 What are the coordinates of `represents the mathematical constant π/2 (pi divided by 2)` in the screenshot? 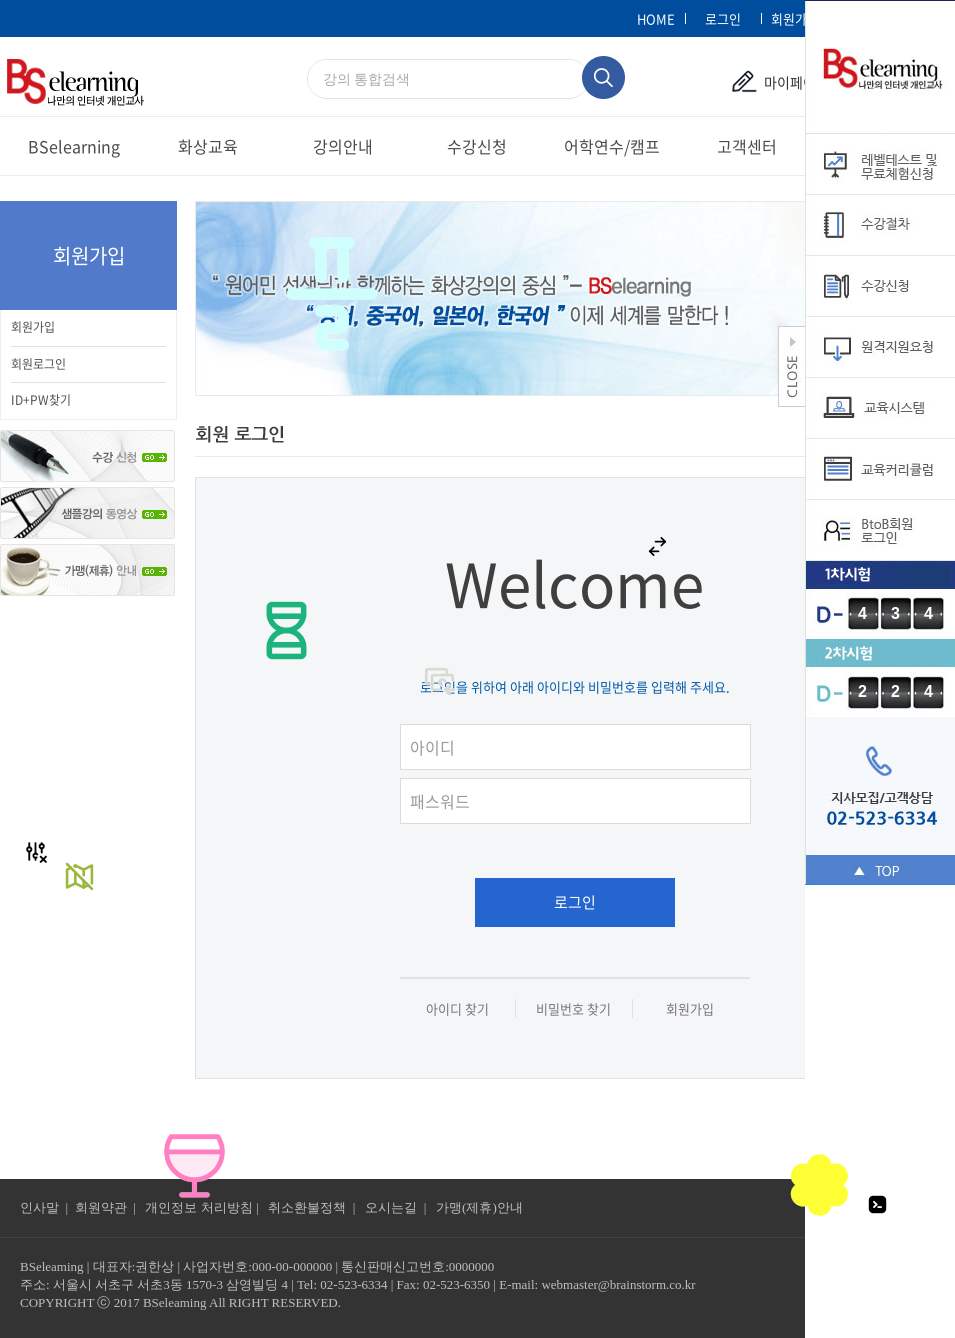 It's located at (332, 294).